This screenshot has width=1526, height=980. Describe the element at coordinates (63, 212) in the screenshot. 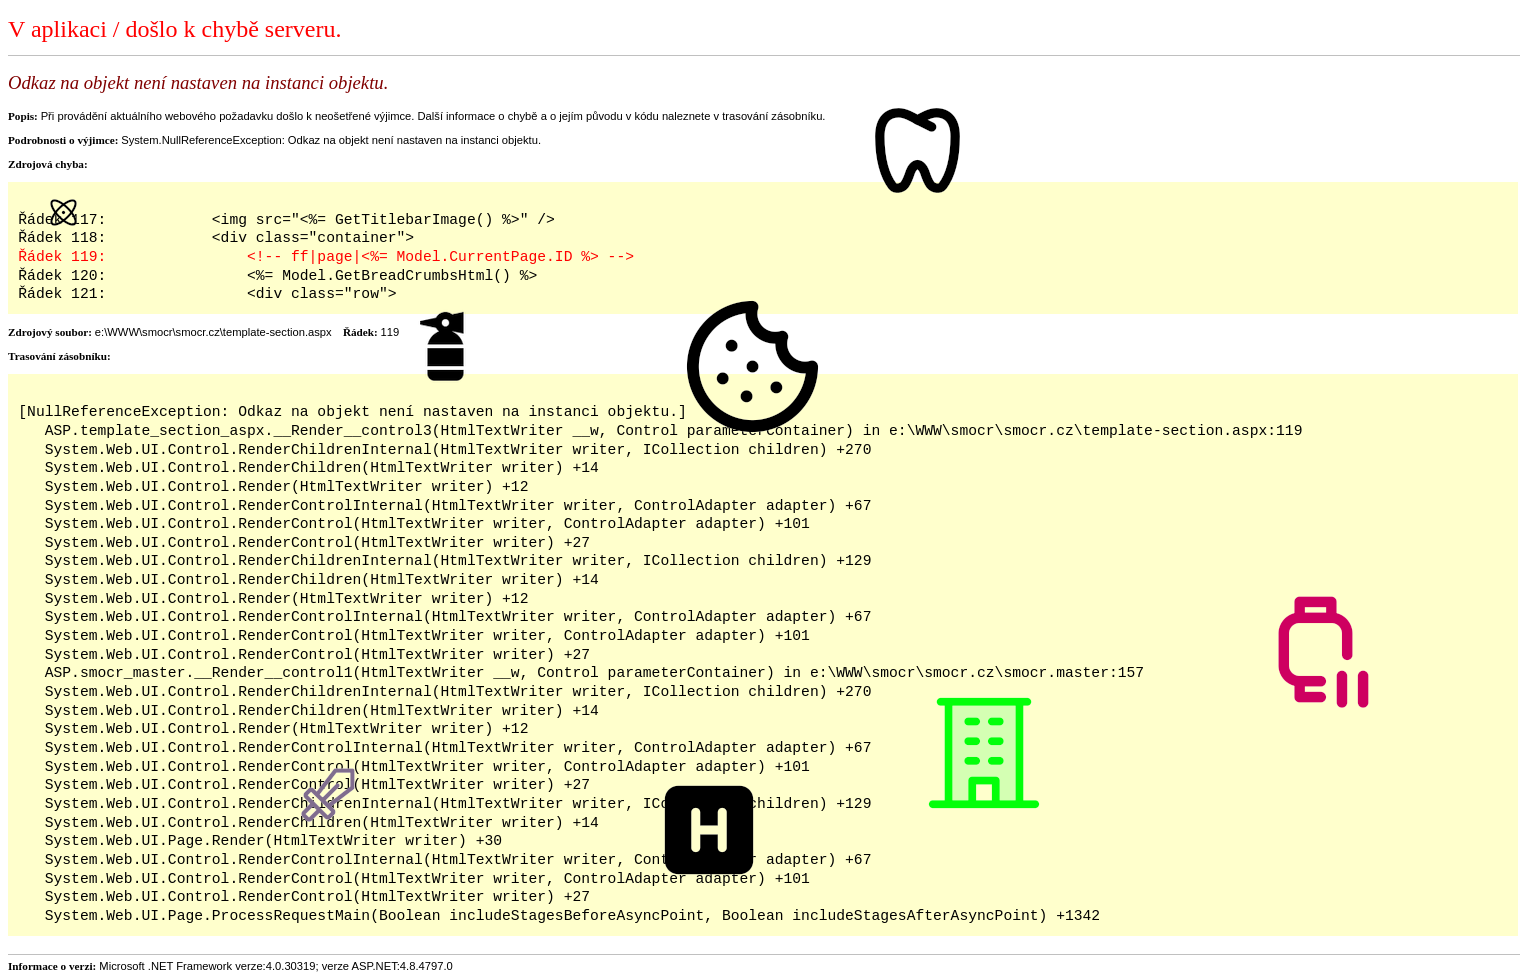

I see `access science or chemistry features` at that location.